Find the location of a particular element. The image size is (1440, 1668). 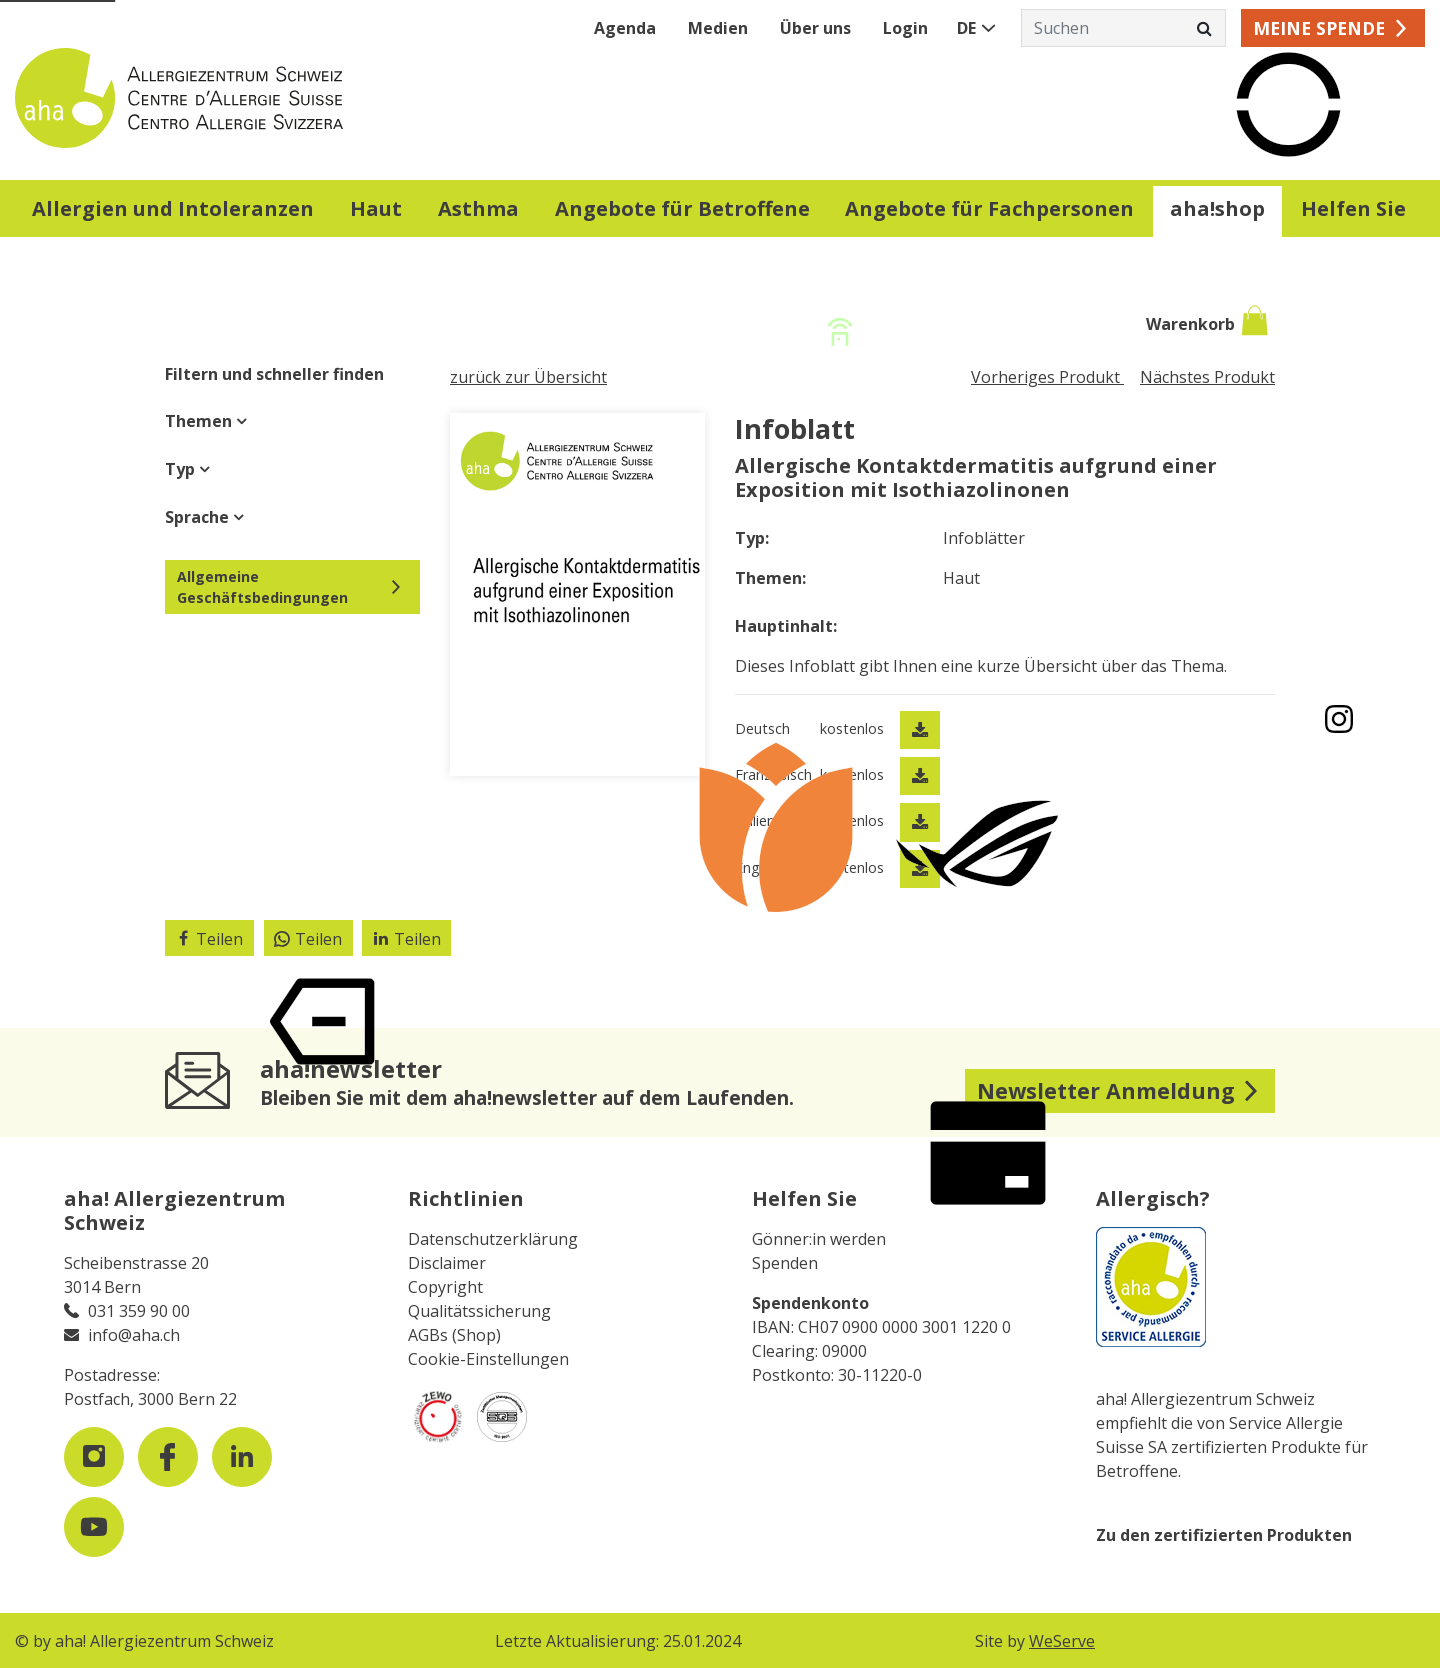

open the Instagram app is located at coordinates (1339, 719).